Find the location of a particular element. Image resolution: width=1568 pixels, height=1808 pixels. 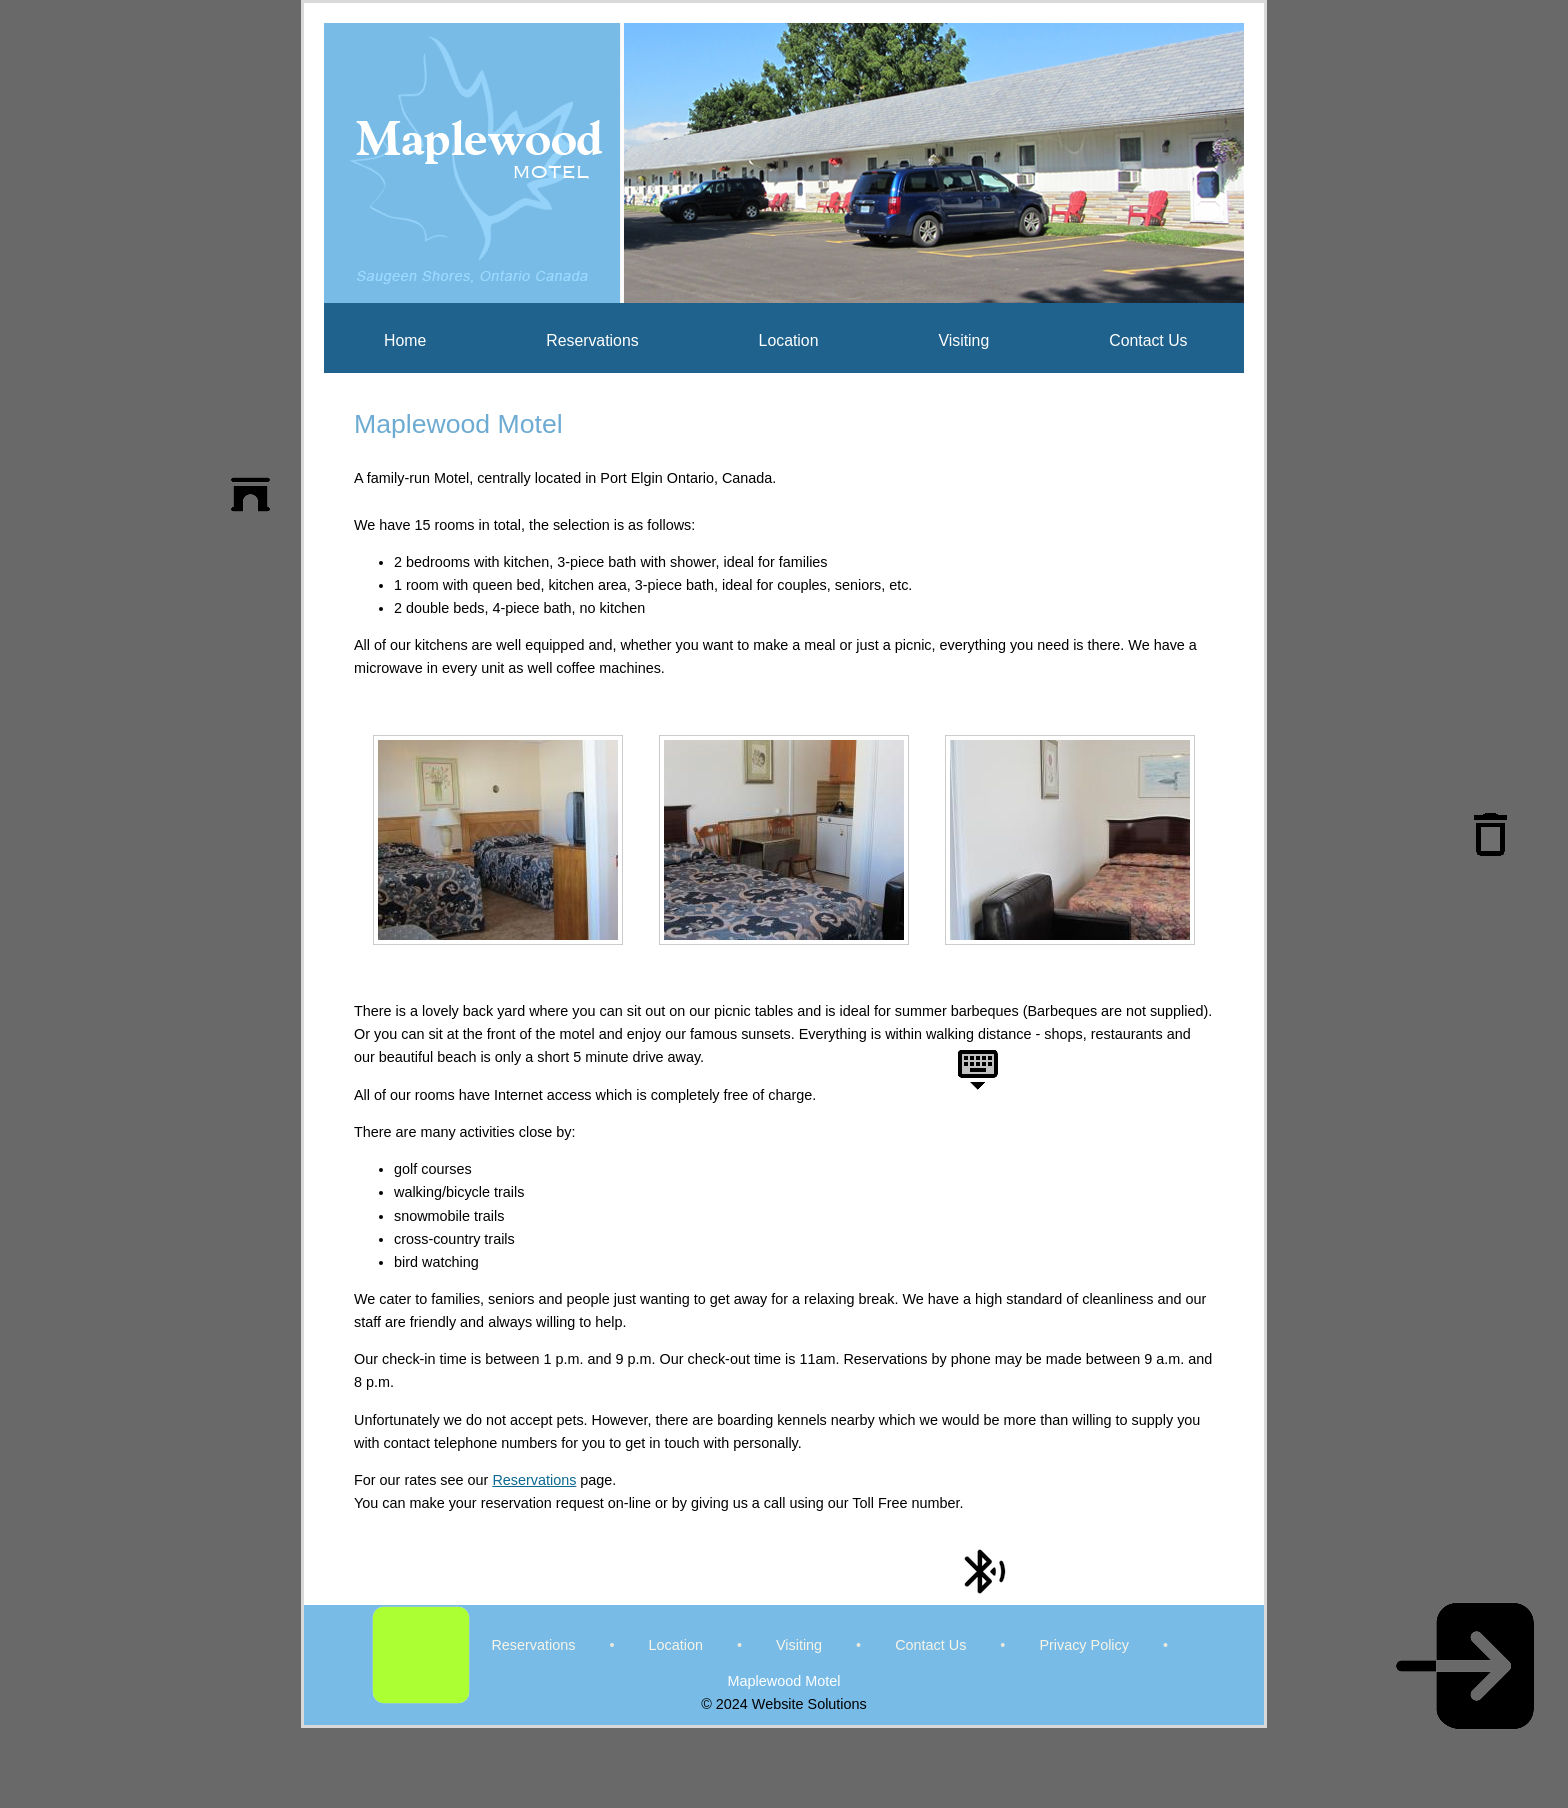

delete selected item is located at coordinates (1490, 834).